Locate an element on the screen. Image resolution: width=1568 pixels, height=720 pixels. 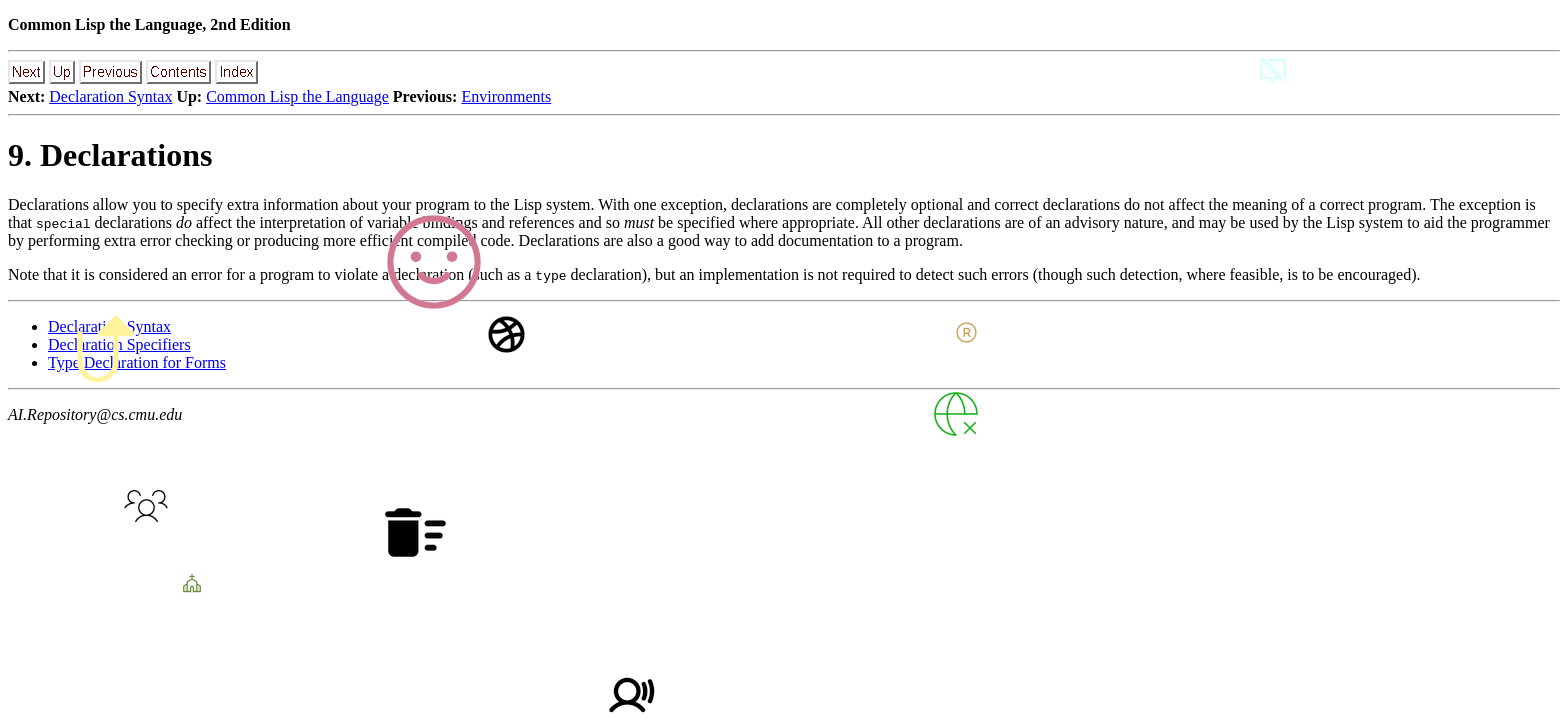
user is speaking or broadcasting audio is located at coordinates (631, 695).